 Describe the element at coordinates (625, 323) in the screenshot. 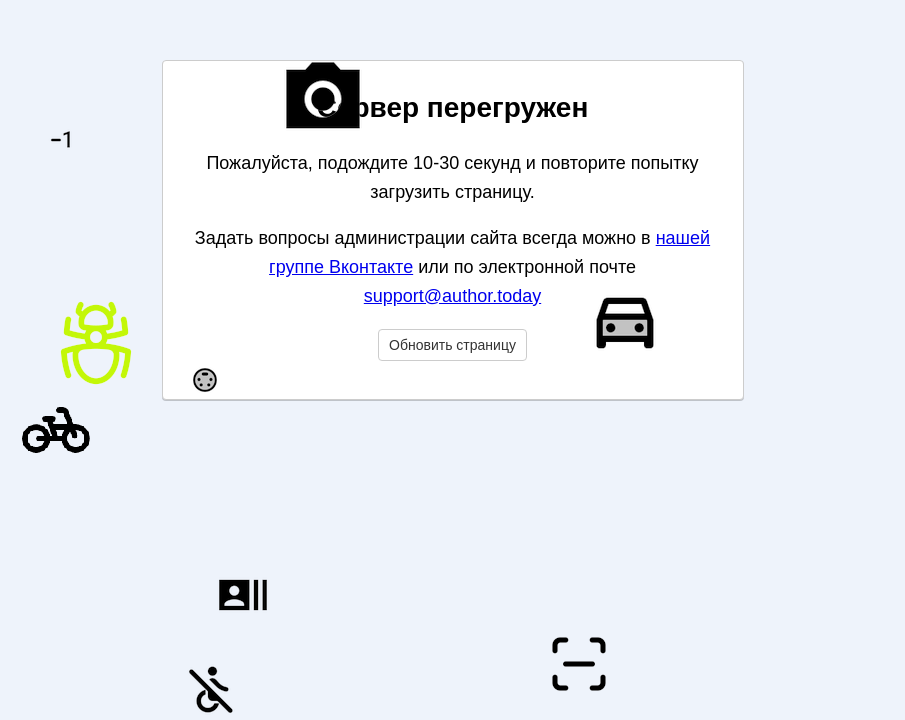

I see `time to leave reminder for your commute` at that location.